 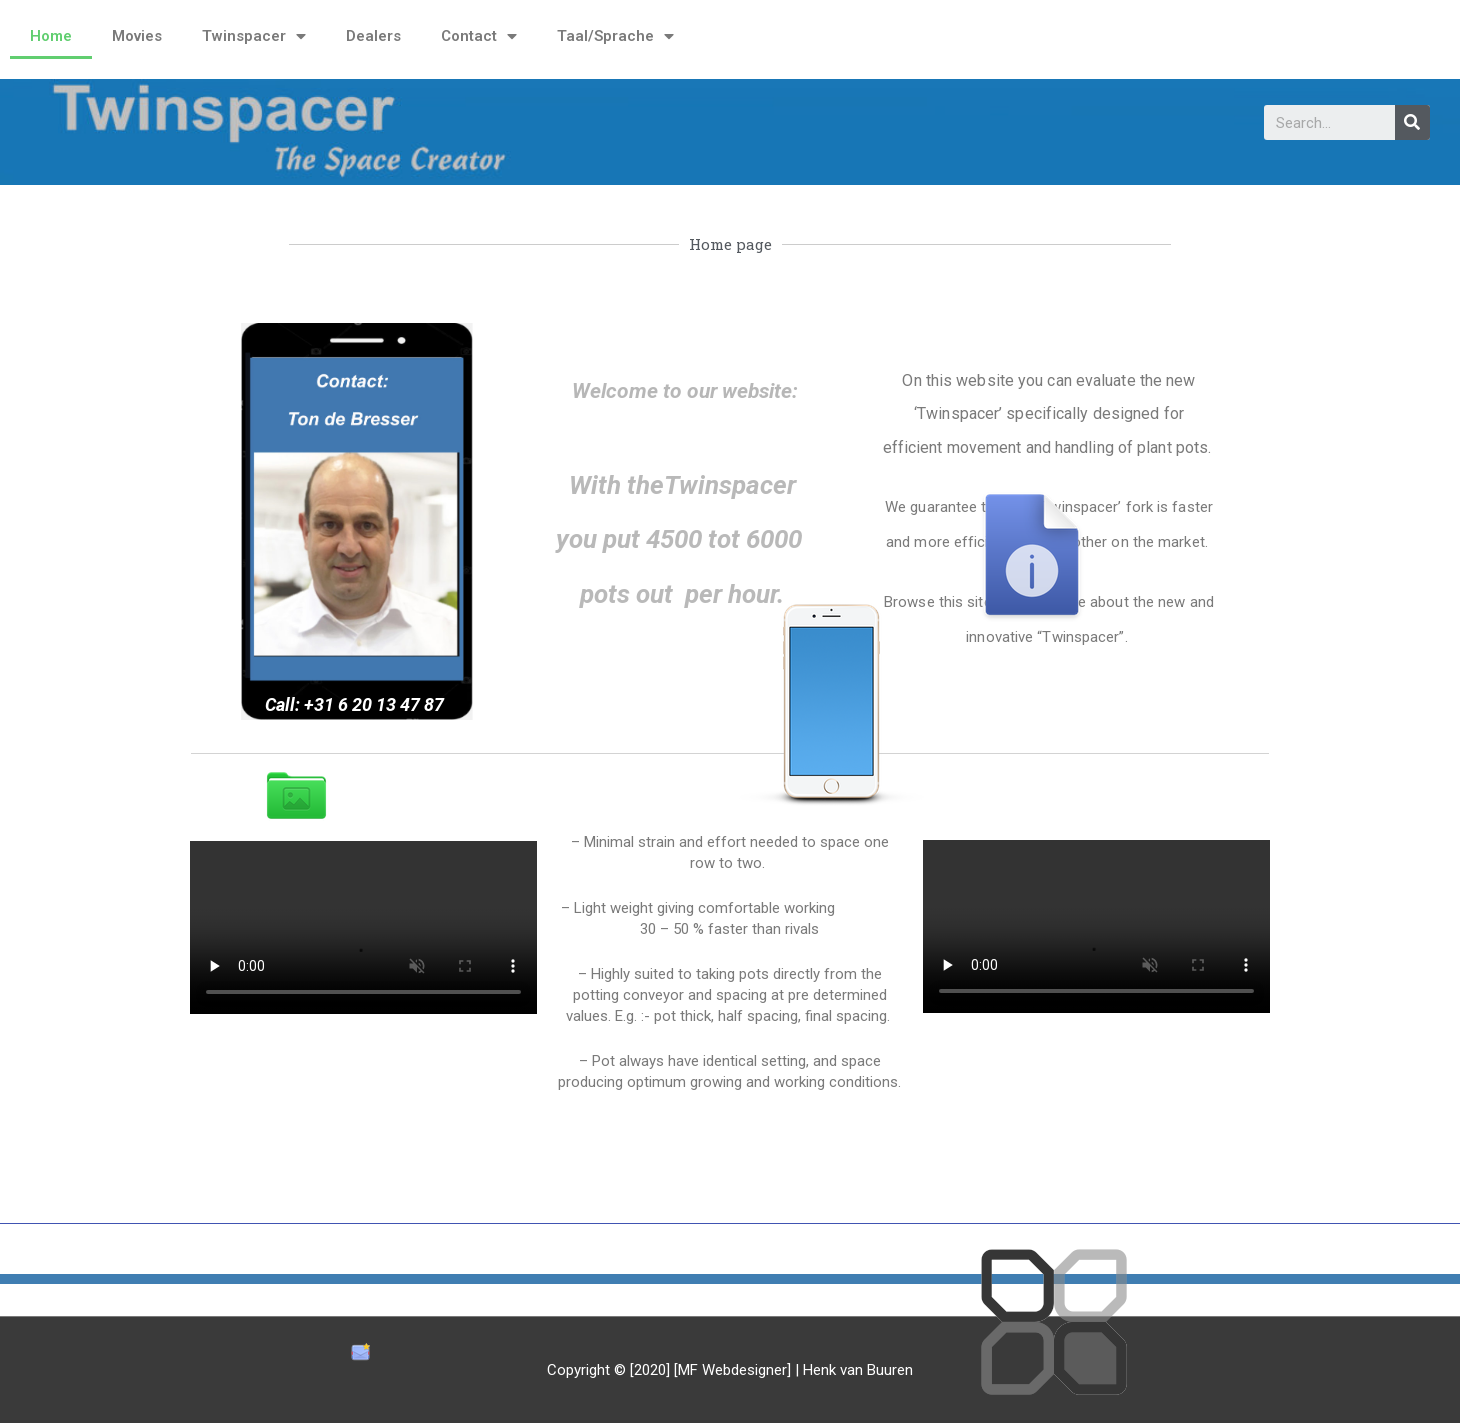 I want to click on mark email as unread, so click(x=360, y=1352).